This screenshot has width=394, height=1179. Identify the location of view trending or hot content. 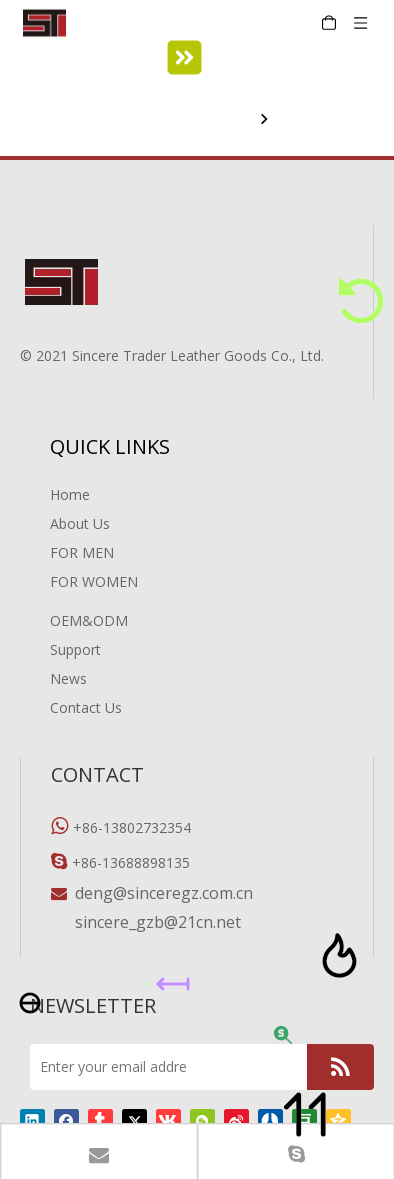
(339, 956).